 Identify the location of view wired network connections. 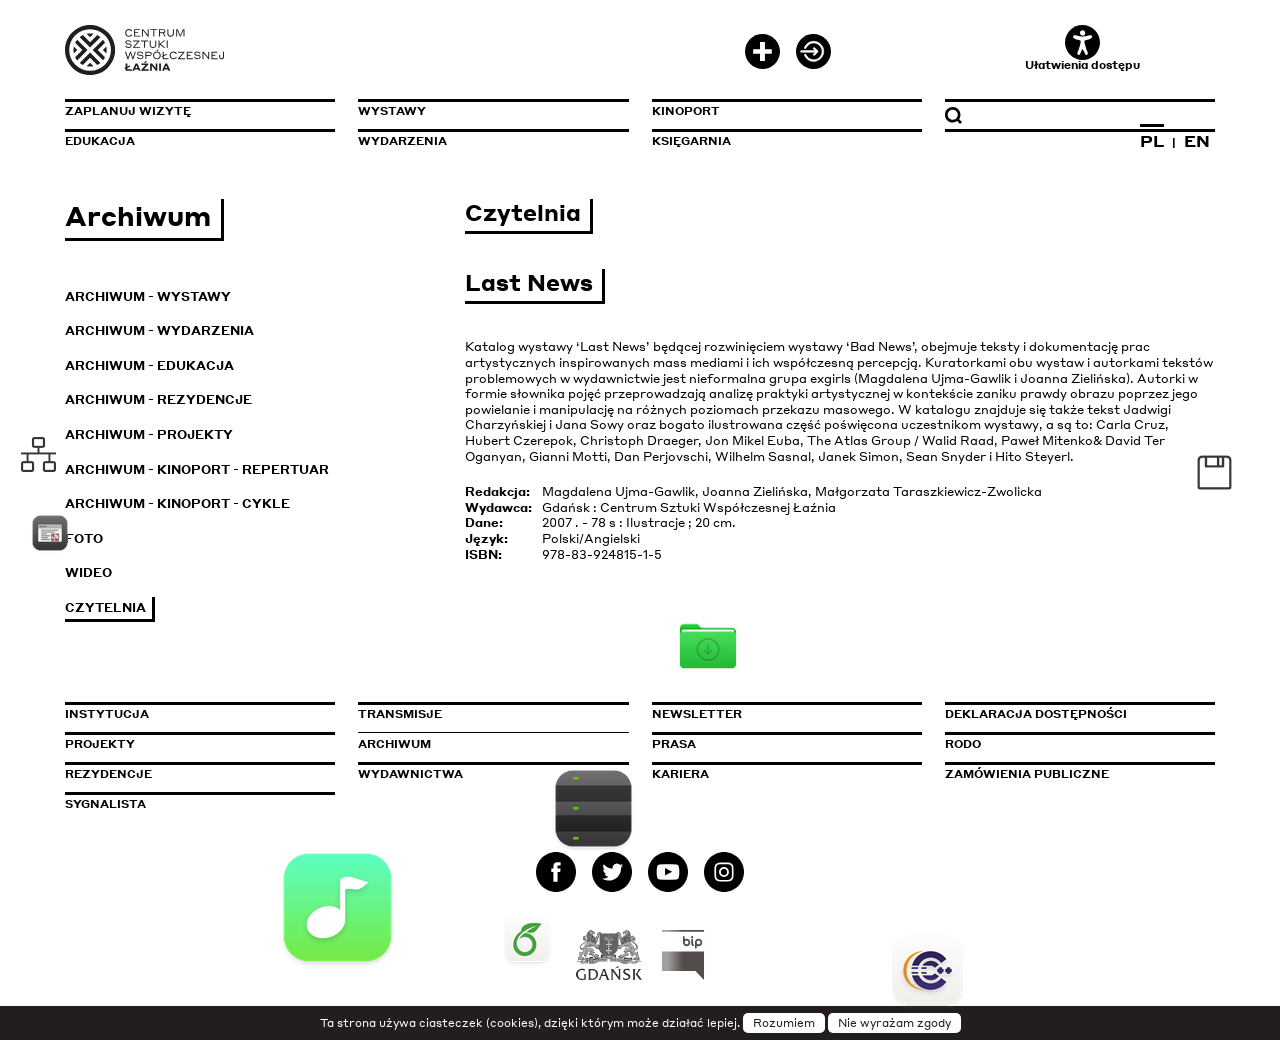
(38, 454).